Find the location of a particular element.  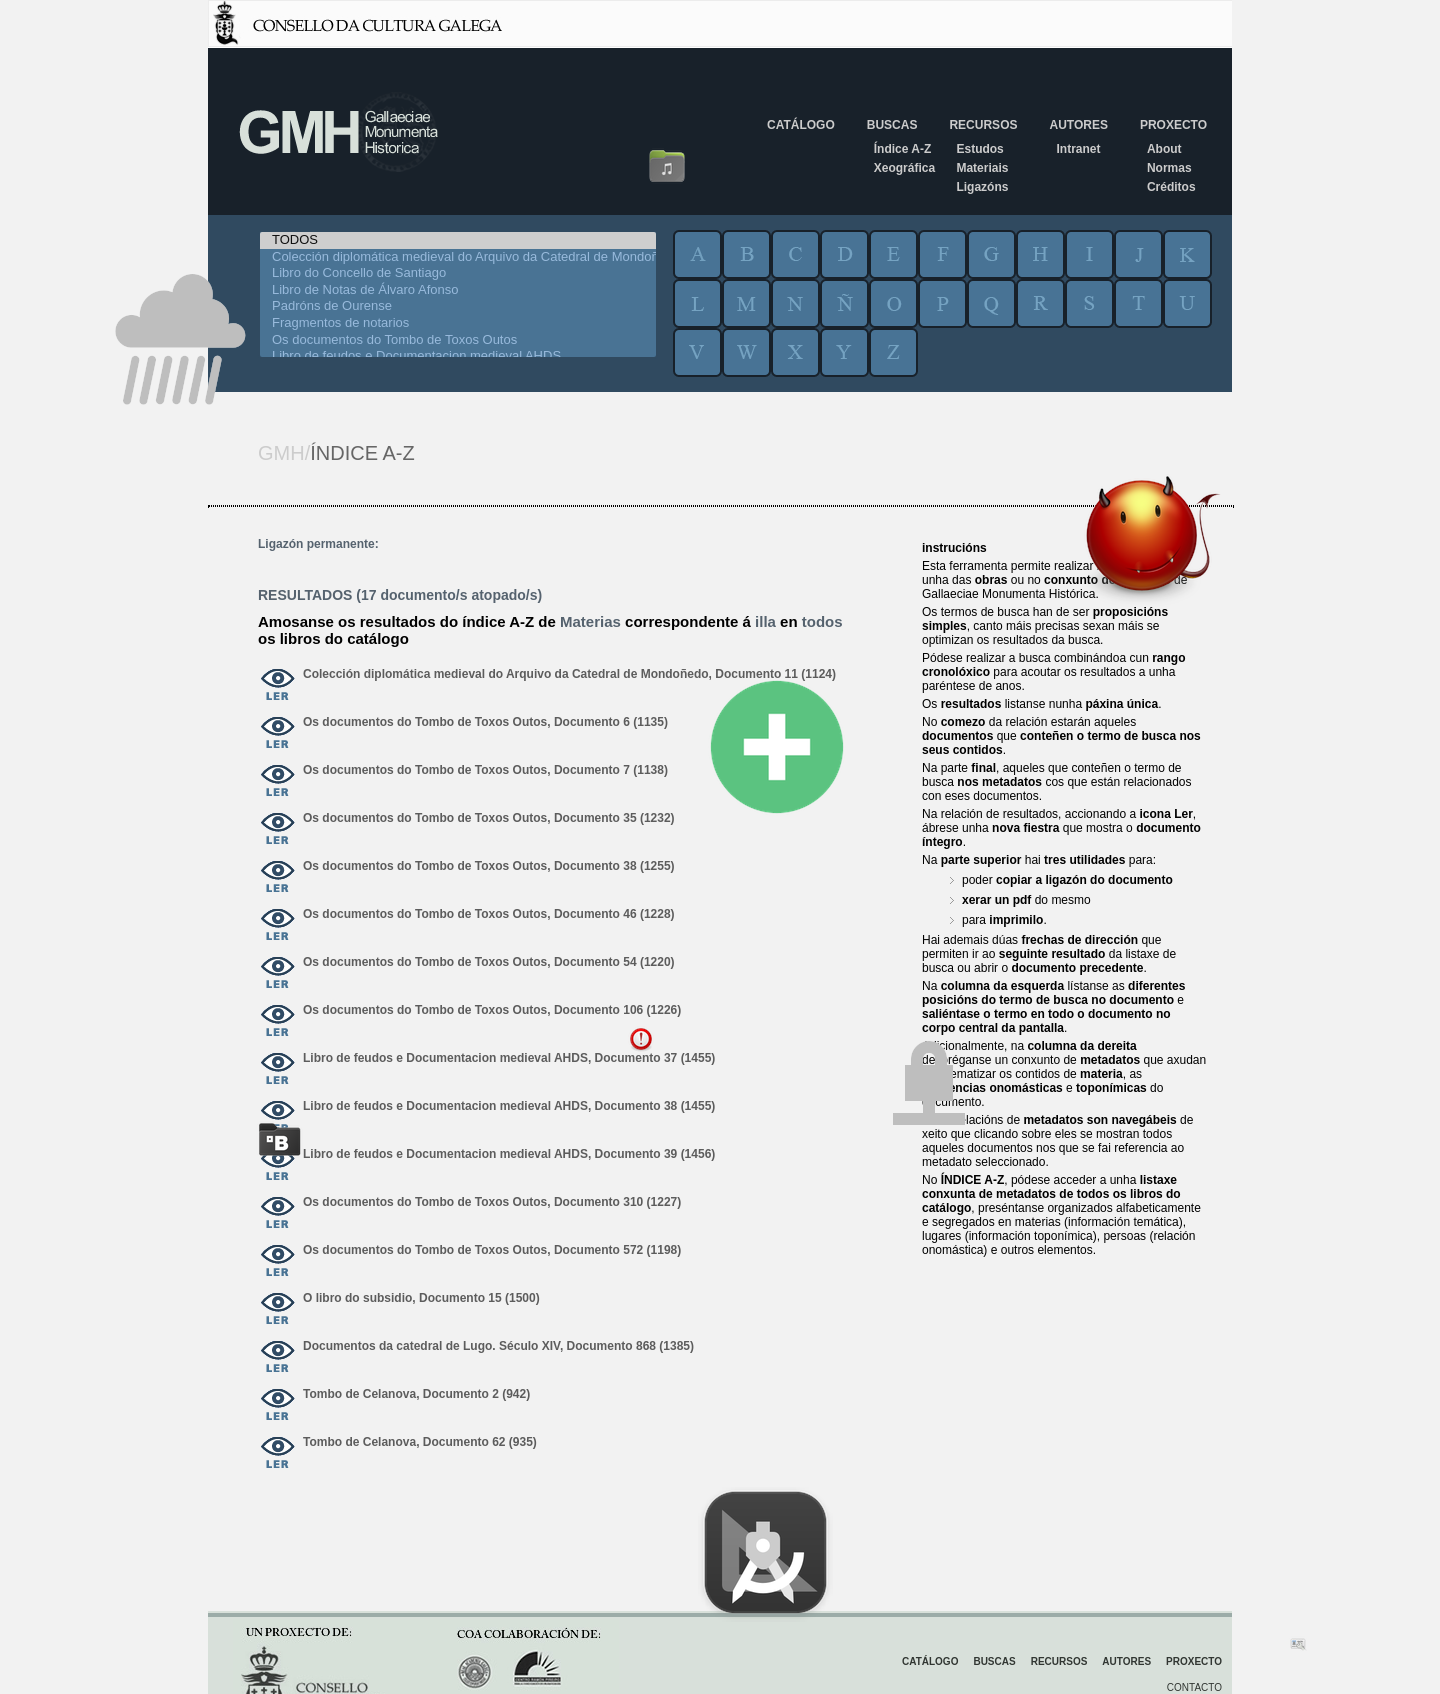

indicates rainy weather conditions is located at coordinates (180, 339).